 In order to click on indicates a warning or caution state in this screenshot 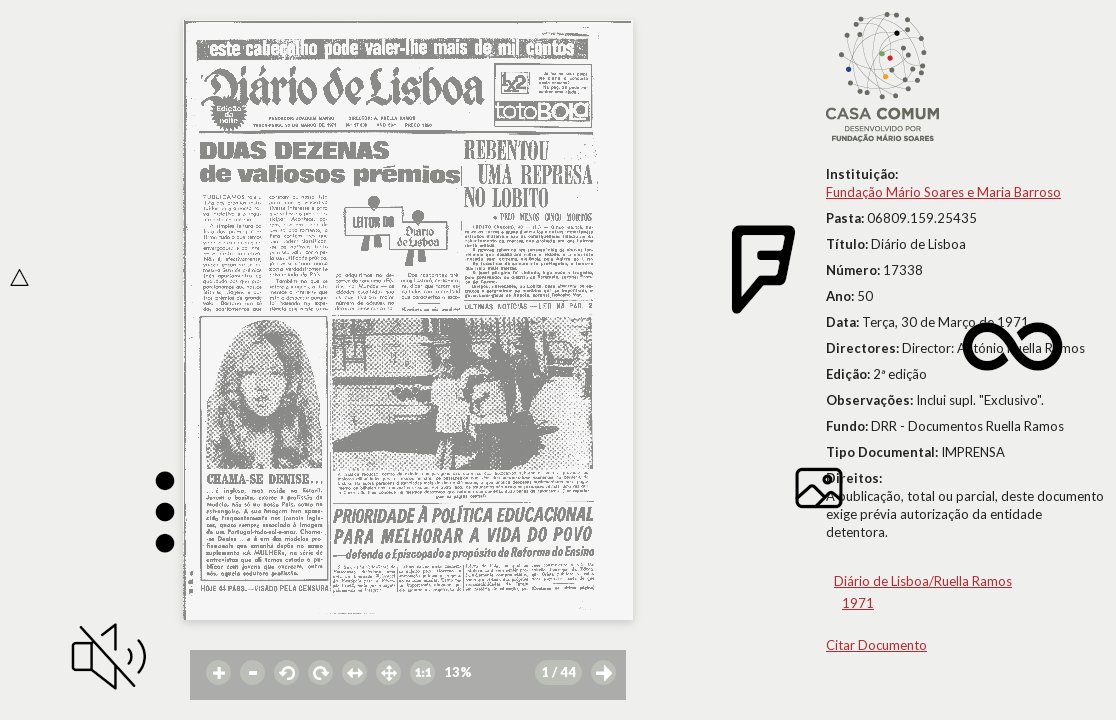, I will do `click(19, 277)`.